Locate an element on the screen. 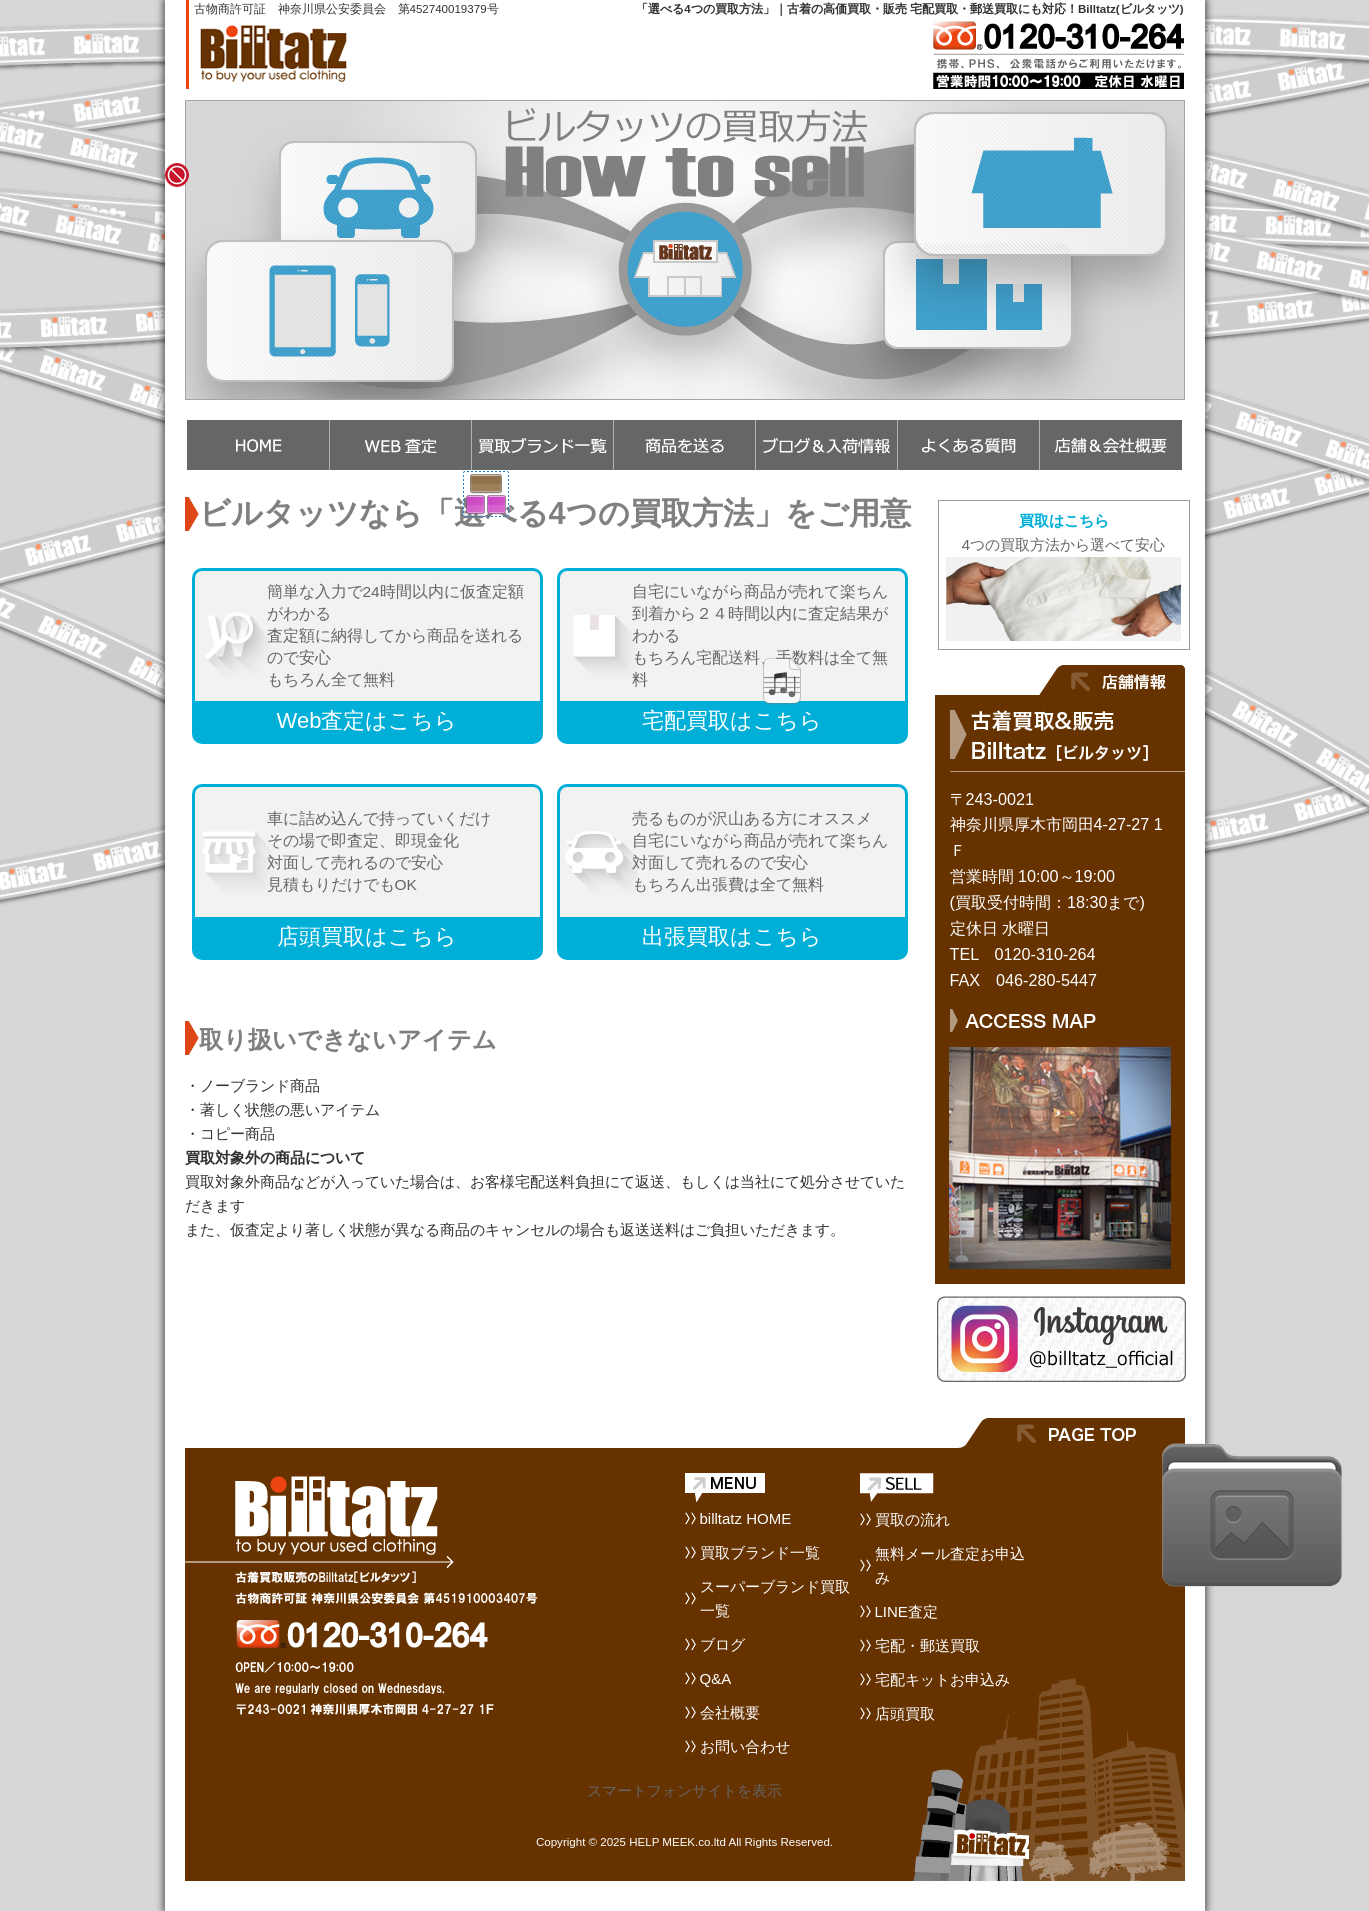  open your images folder is located at coordinates (1252, 1515).